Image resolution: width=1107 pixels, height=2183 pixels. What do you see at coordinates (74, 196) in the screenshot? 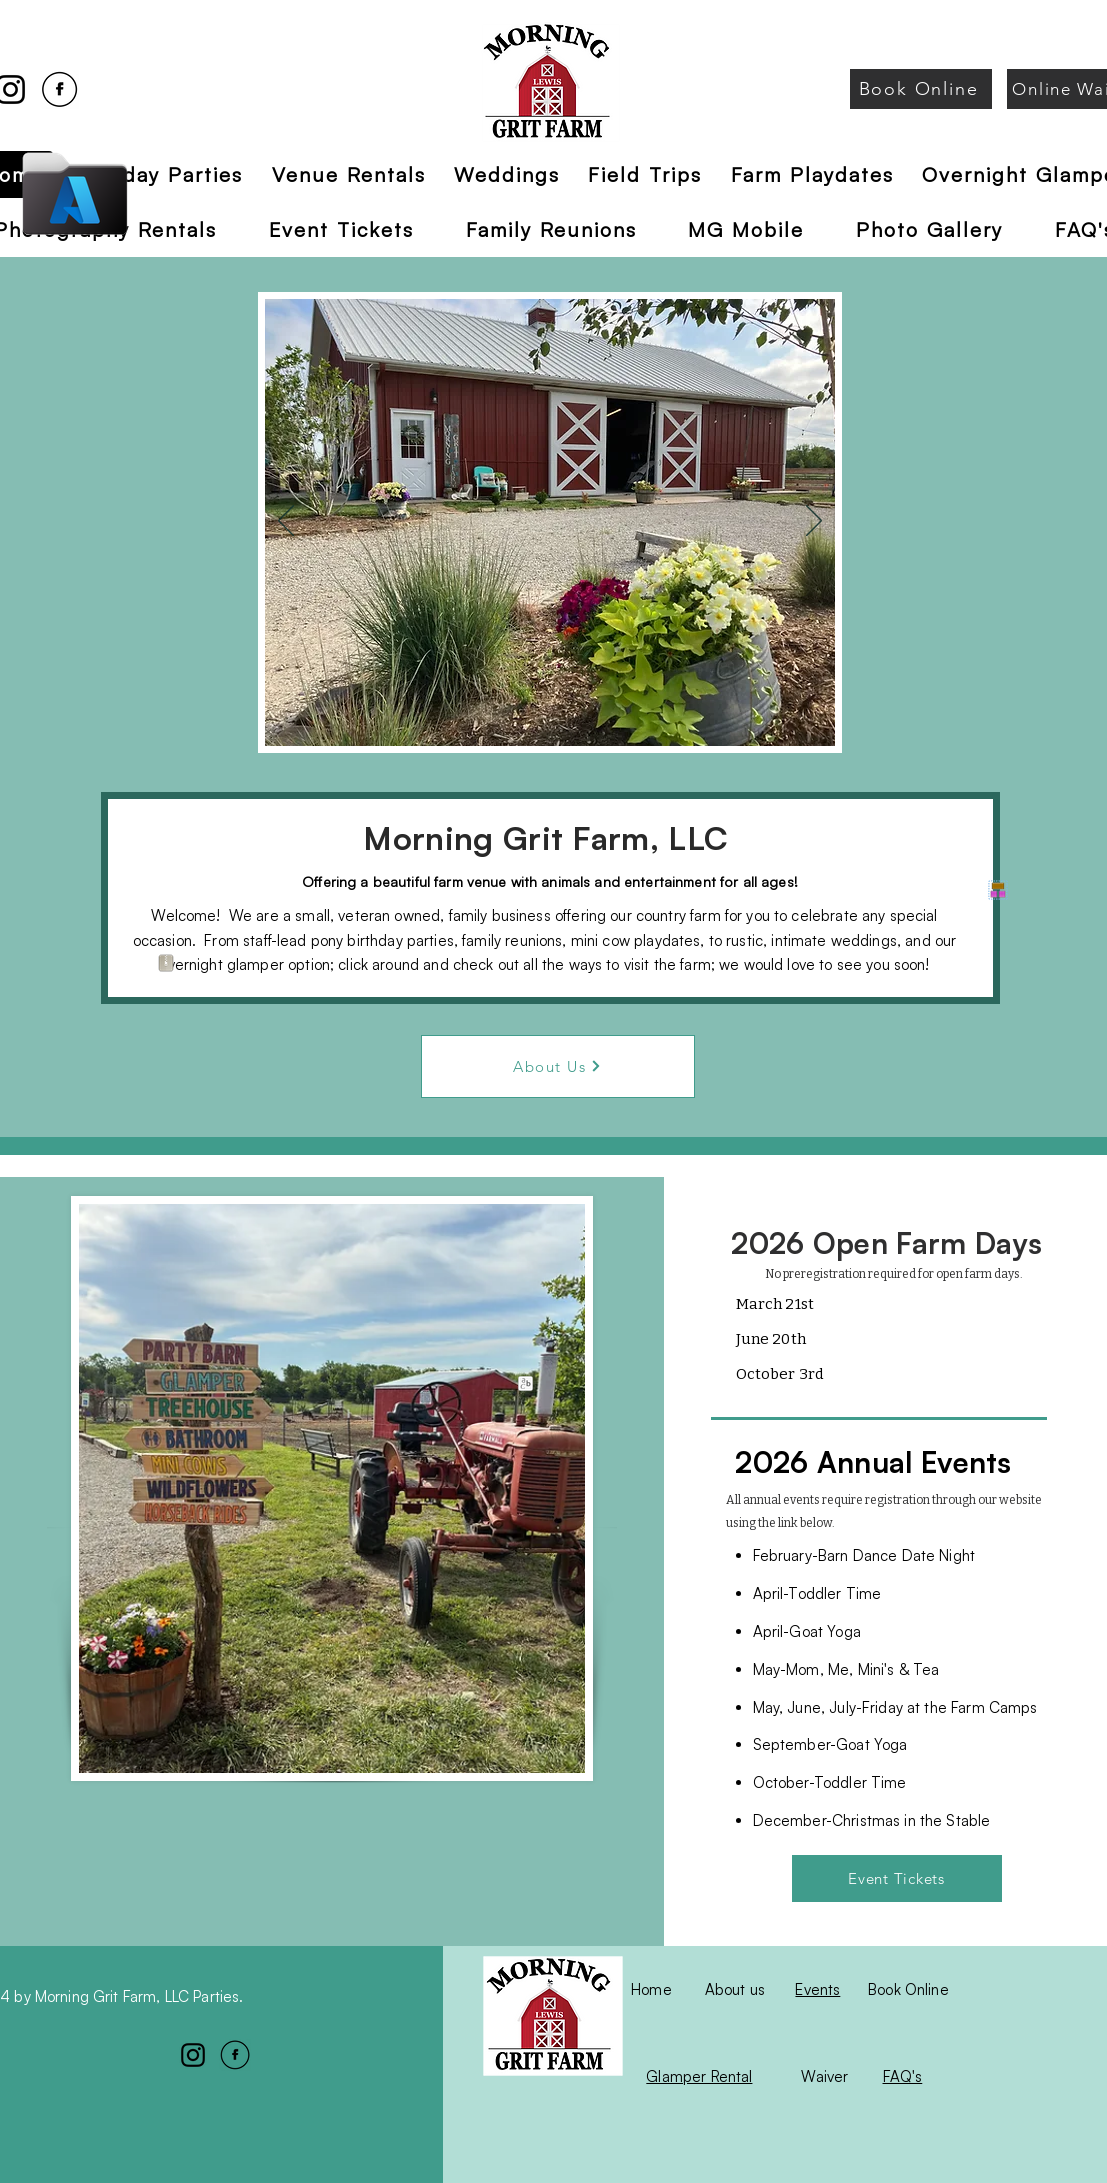
I see `open azure or microsoft cloud-related files` at bounding box center [74, 196].